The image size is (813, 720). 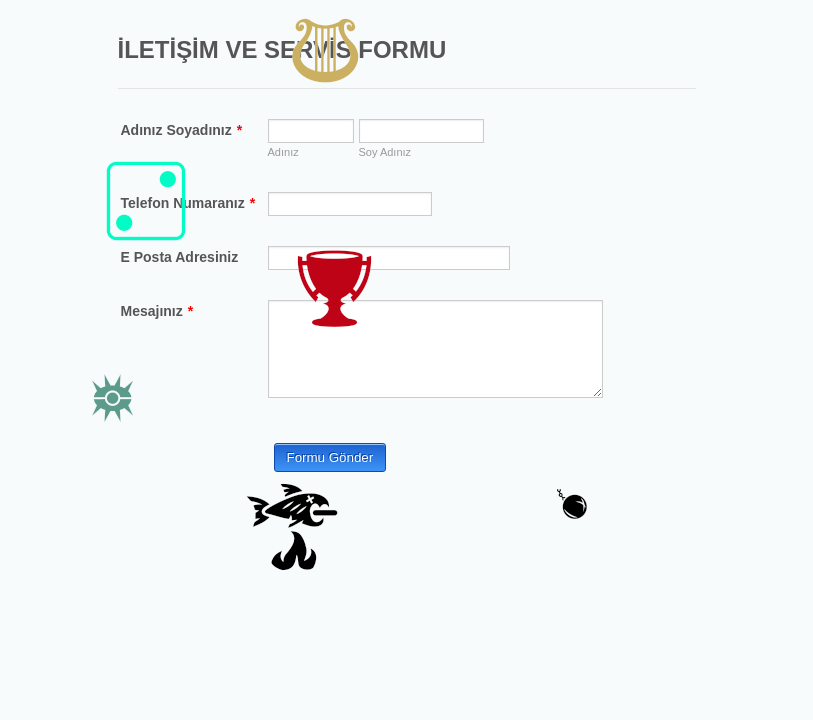 What do you see at coordinates (334, 288) in the screenshot?
I see `view achievements or awards` at bounding box center [334, 288].